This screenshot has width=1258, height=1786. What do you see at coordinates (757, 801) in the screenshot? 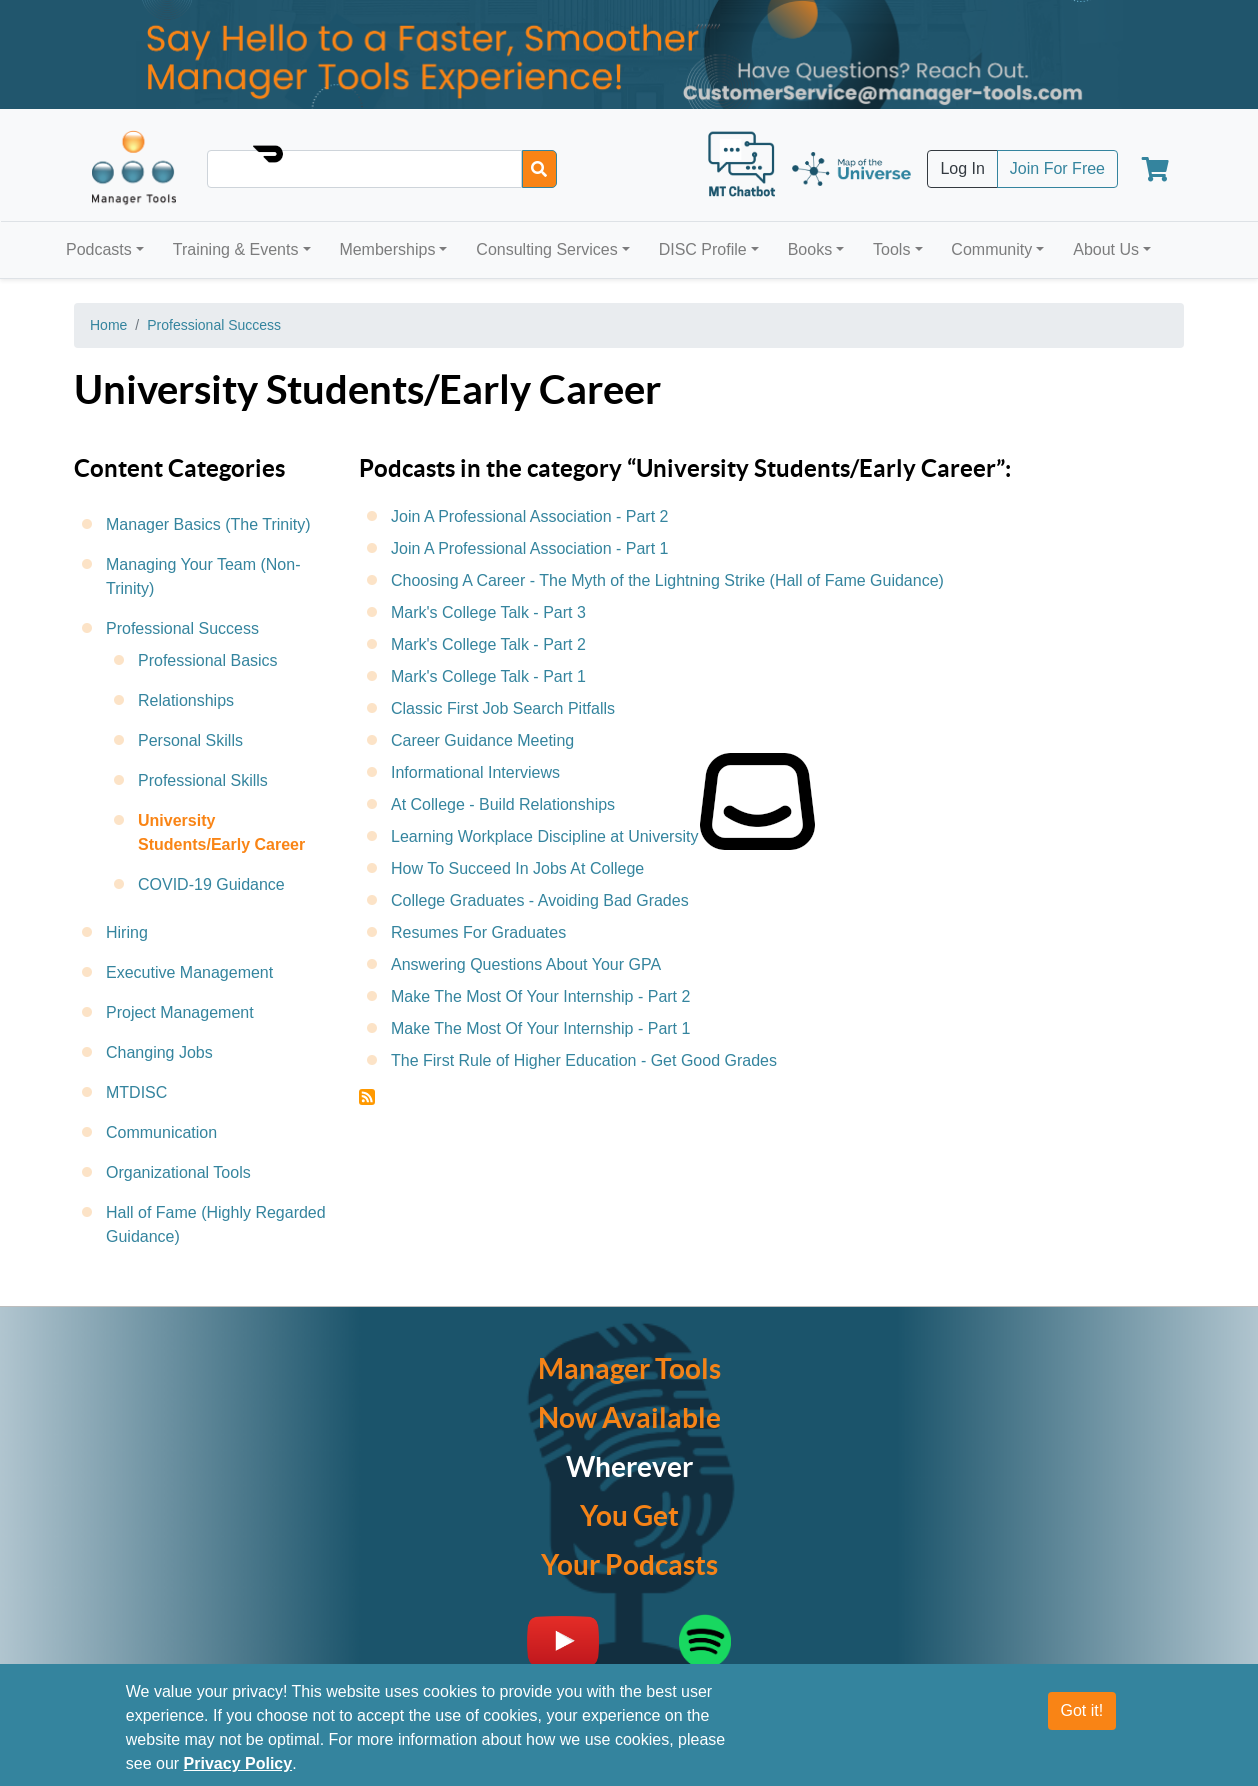
I see `open the Salla e-commerce platform` at bounding box center [757, 801].